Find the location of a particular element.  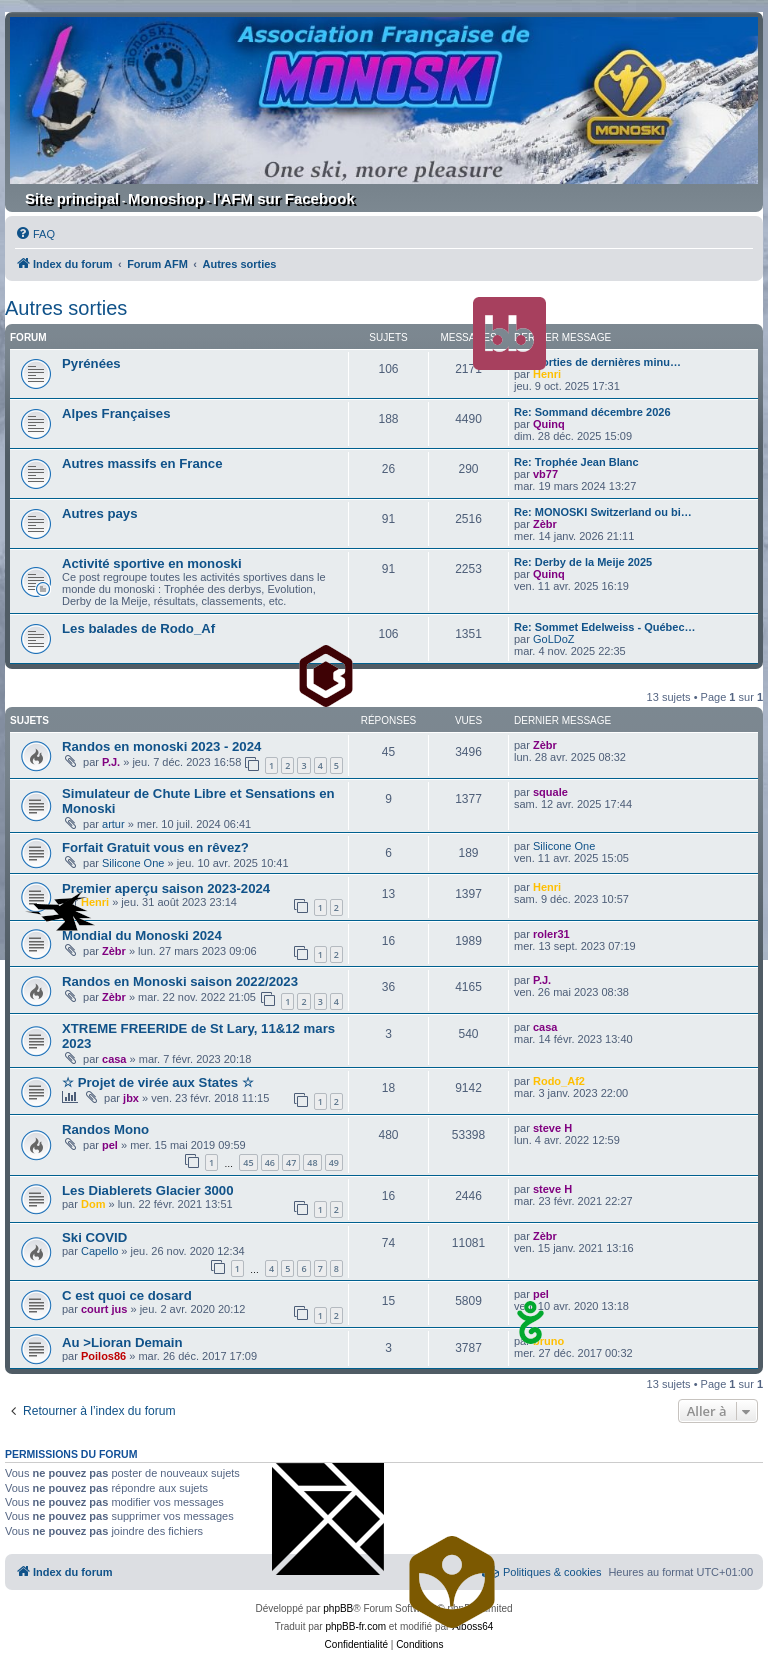

link to Gandi domain registrar services is located at coordinates (530, 1322).